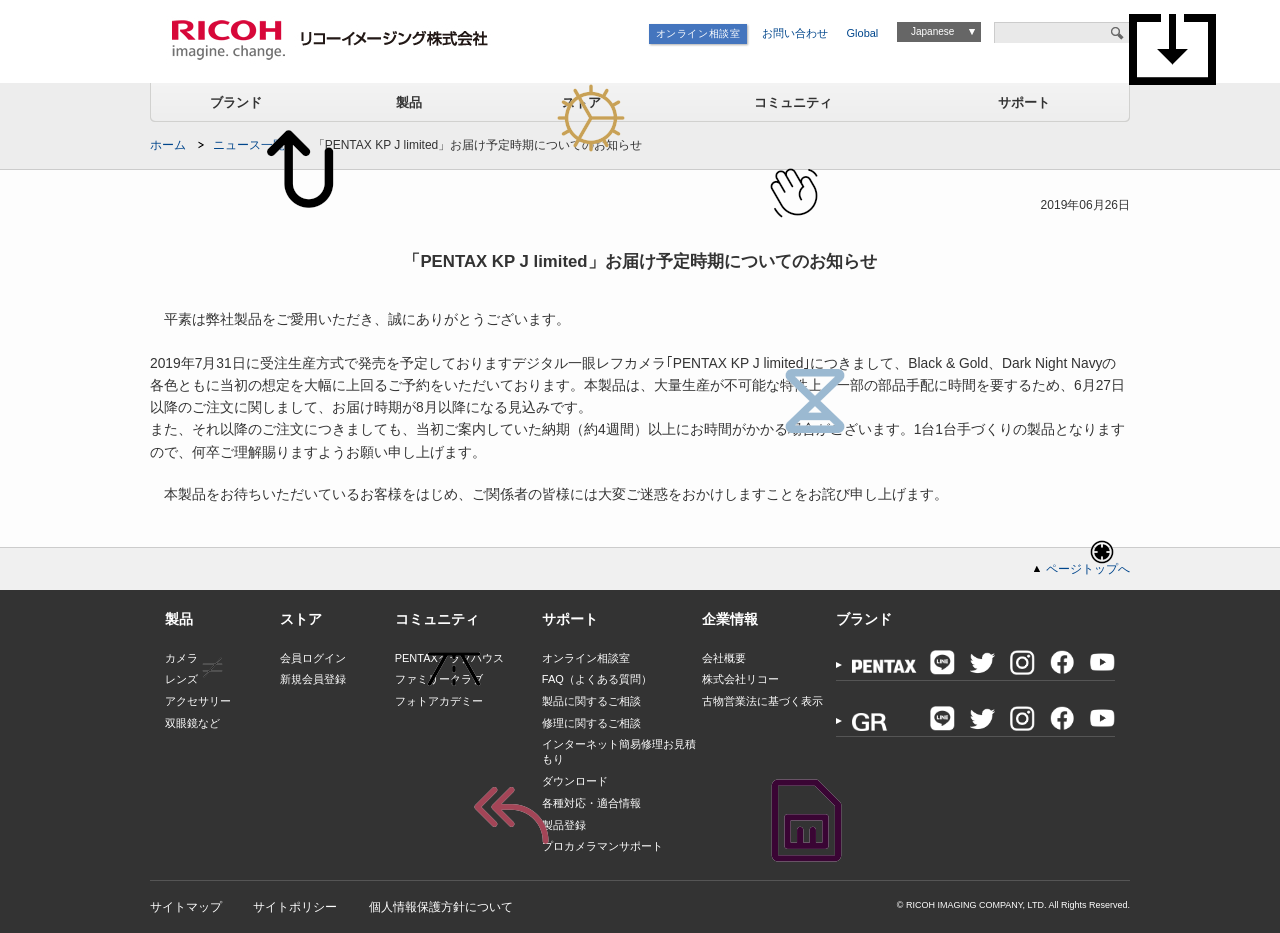  What do you see at coordinates (815, 401) in the screenshot?
I see `indicates time is running low or nearly expired` at bounding box center [815, 401].